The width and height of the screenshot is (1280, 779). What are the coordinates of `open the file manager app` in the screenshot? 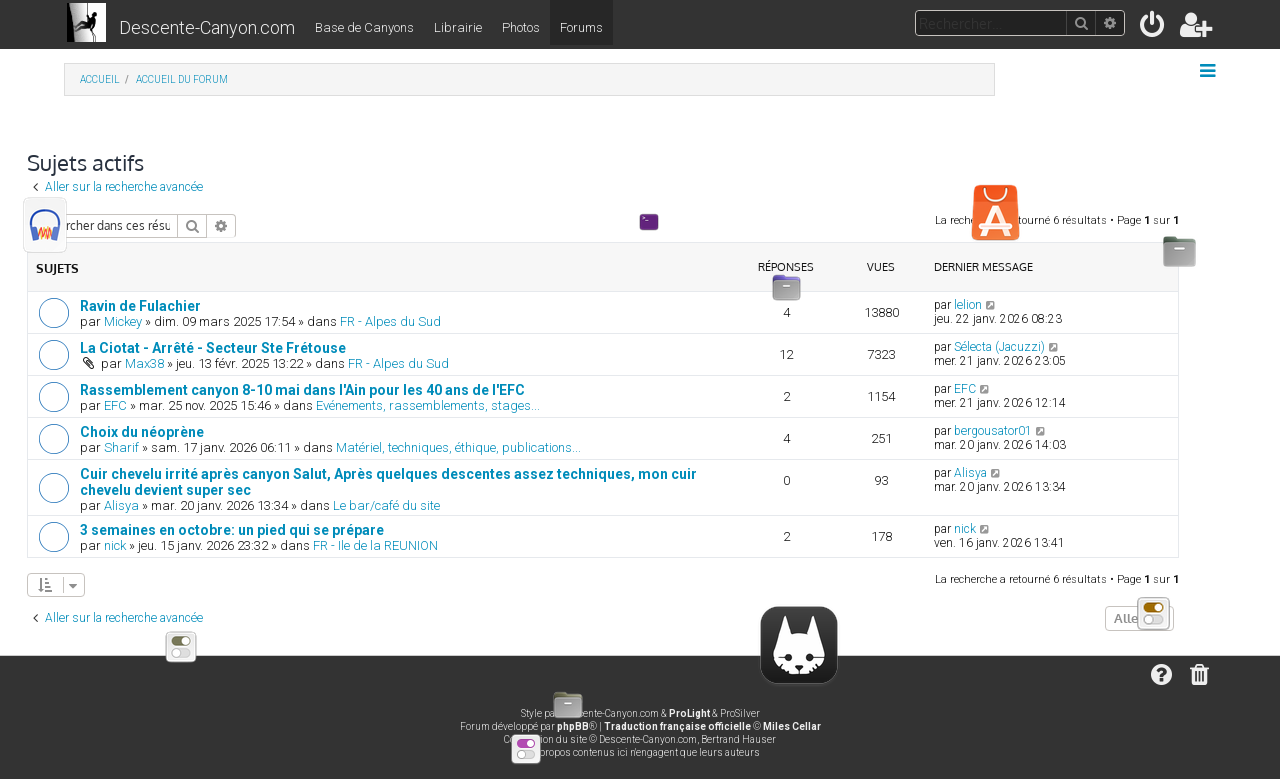 It's located at (786, 287).